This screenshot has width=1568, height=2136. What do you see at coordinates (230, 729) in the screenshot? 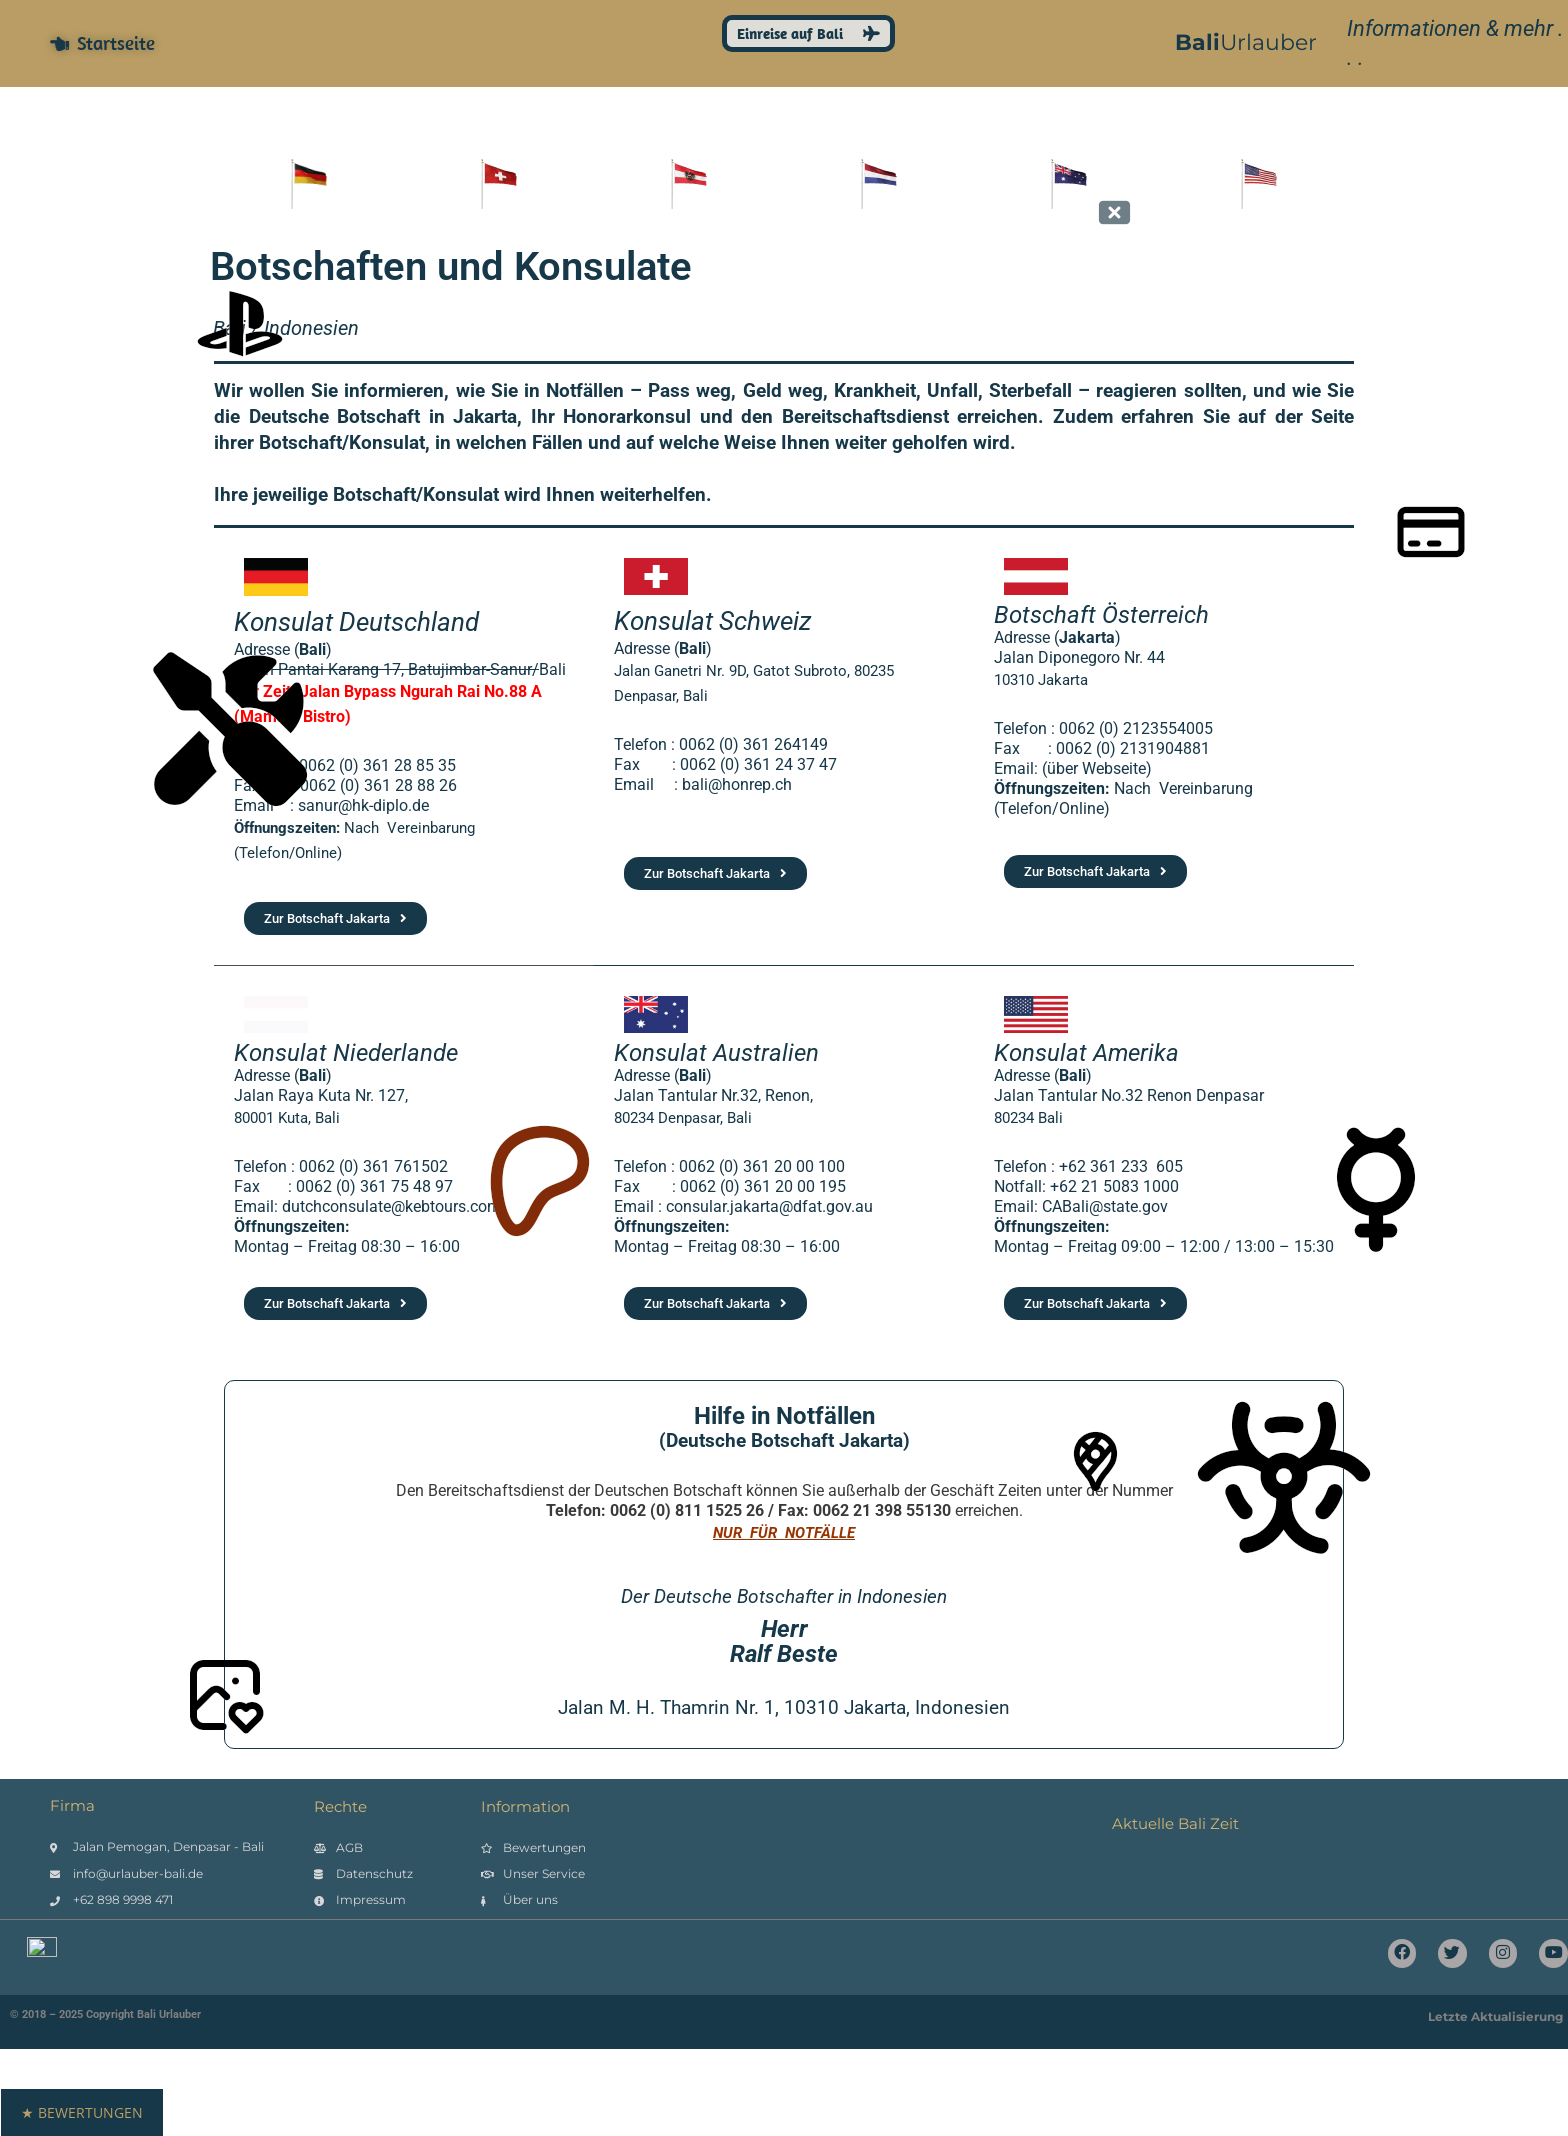
I see `access settings or configuration options` at bounding box center [230, 729].